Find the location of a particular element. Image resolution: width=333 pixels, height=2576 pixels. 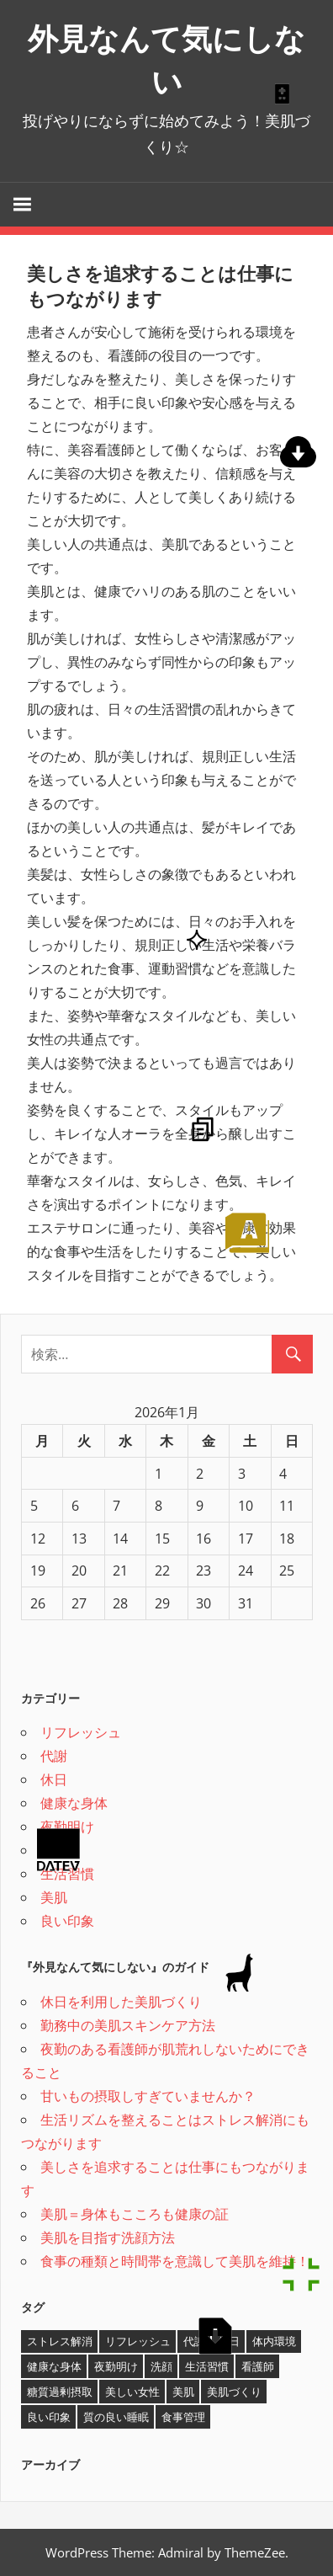

indicates bright or sunny weather conditions is located at coordinates (197, 940).